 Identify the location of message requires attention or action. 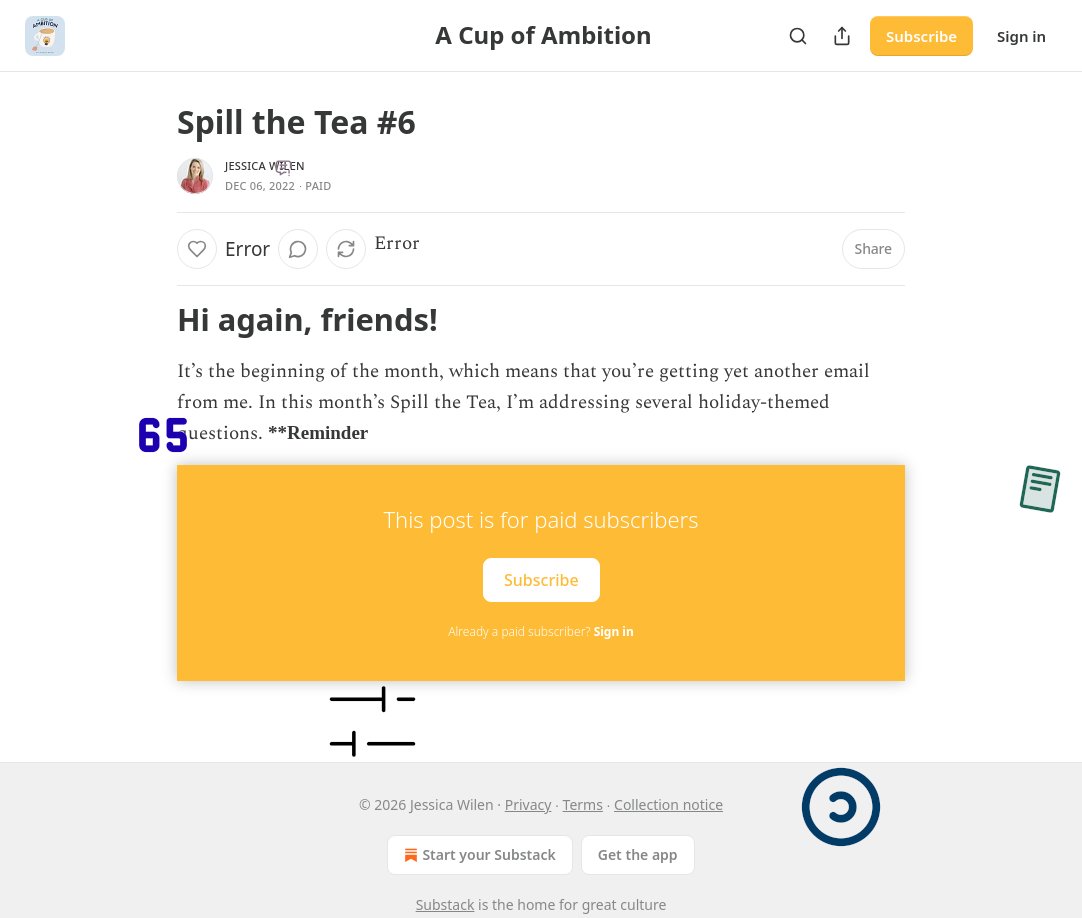
(283, 167).